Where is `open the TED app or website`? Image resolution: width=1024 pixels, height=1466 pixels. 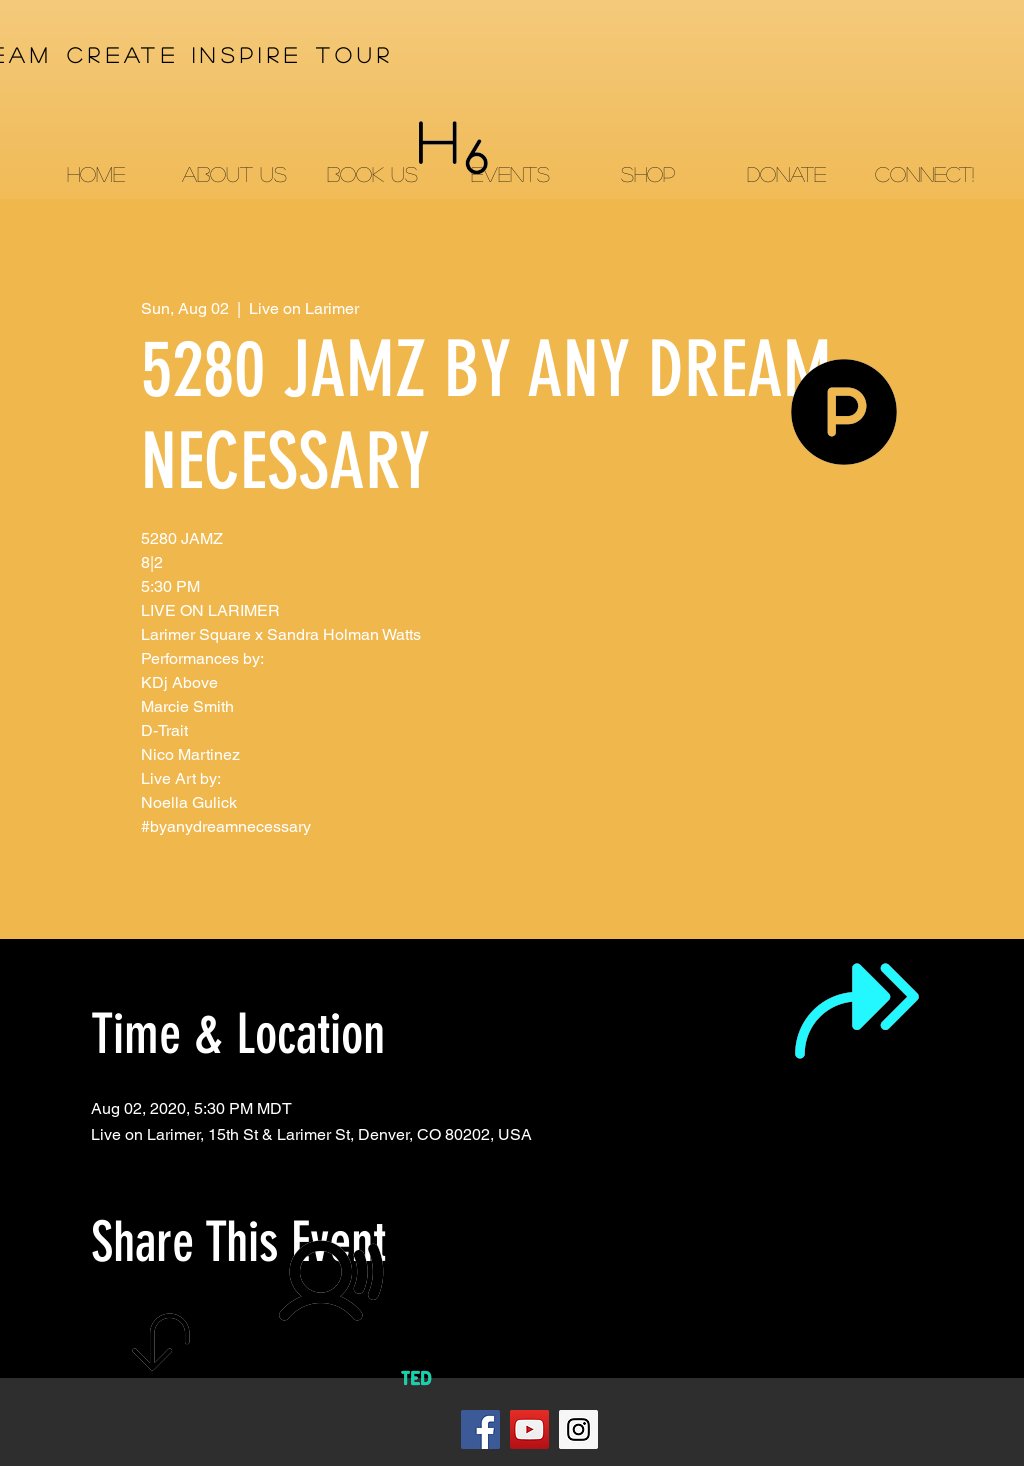 open the TED app or website is located at coordinates (417, 1378).